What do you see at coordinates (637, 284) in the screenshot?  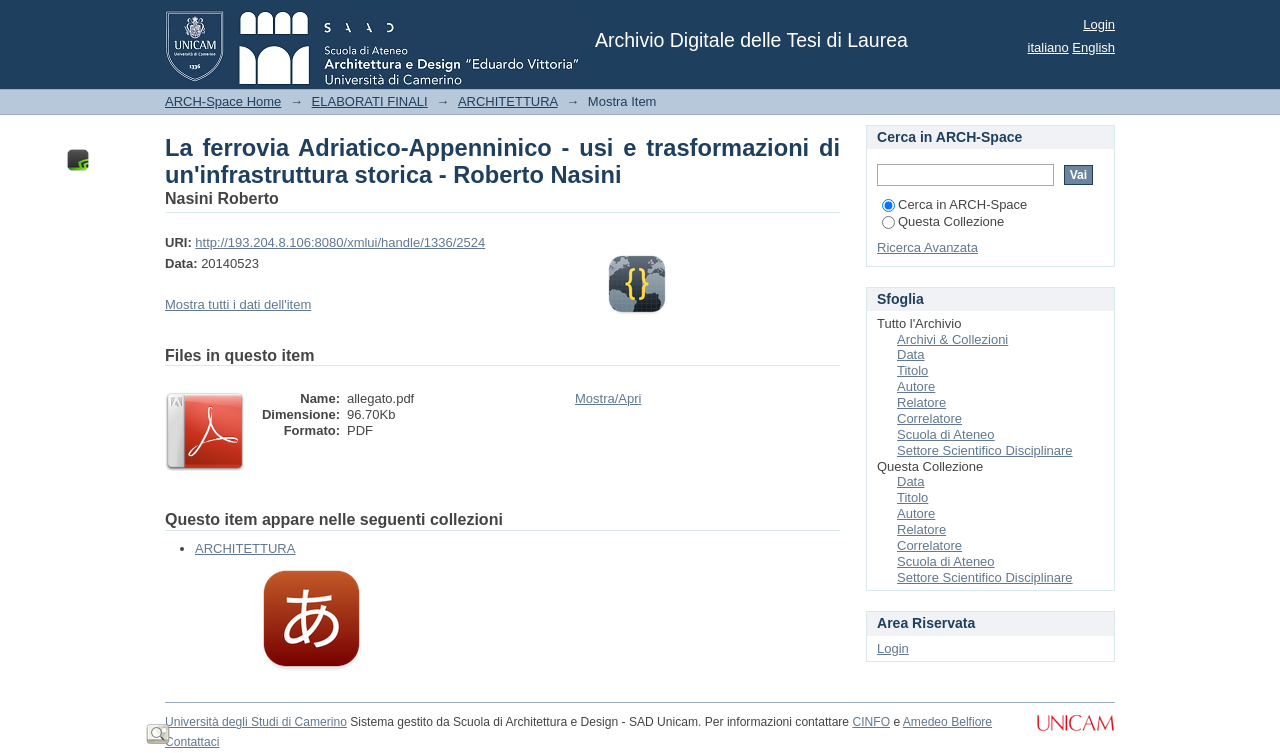 I see `open web browser stylesheet preferences` at bounding box center [637, 284].